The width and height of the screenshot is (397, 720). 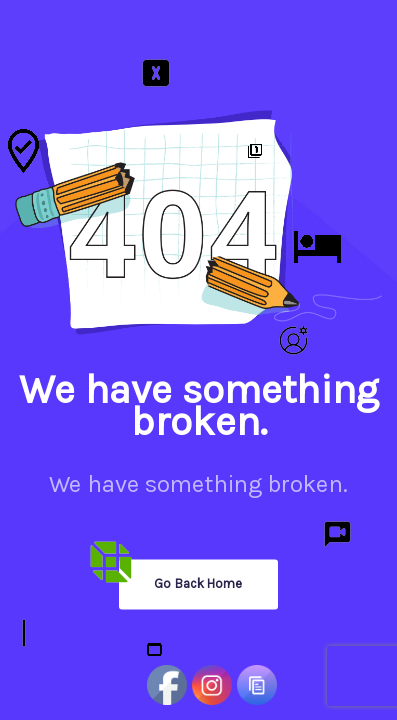 I want to click on start a video chat, so click(x=337, y=534).